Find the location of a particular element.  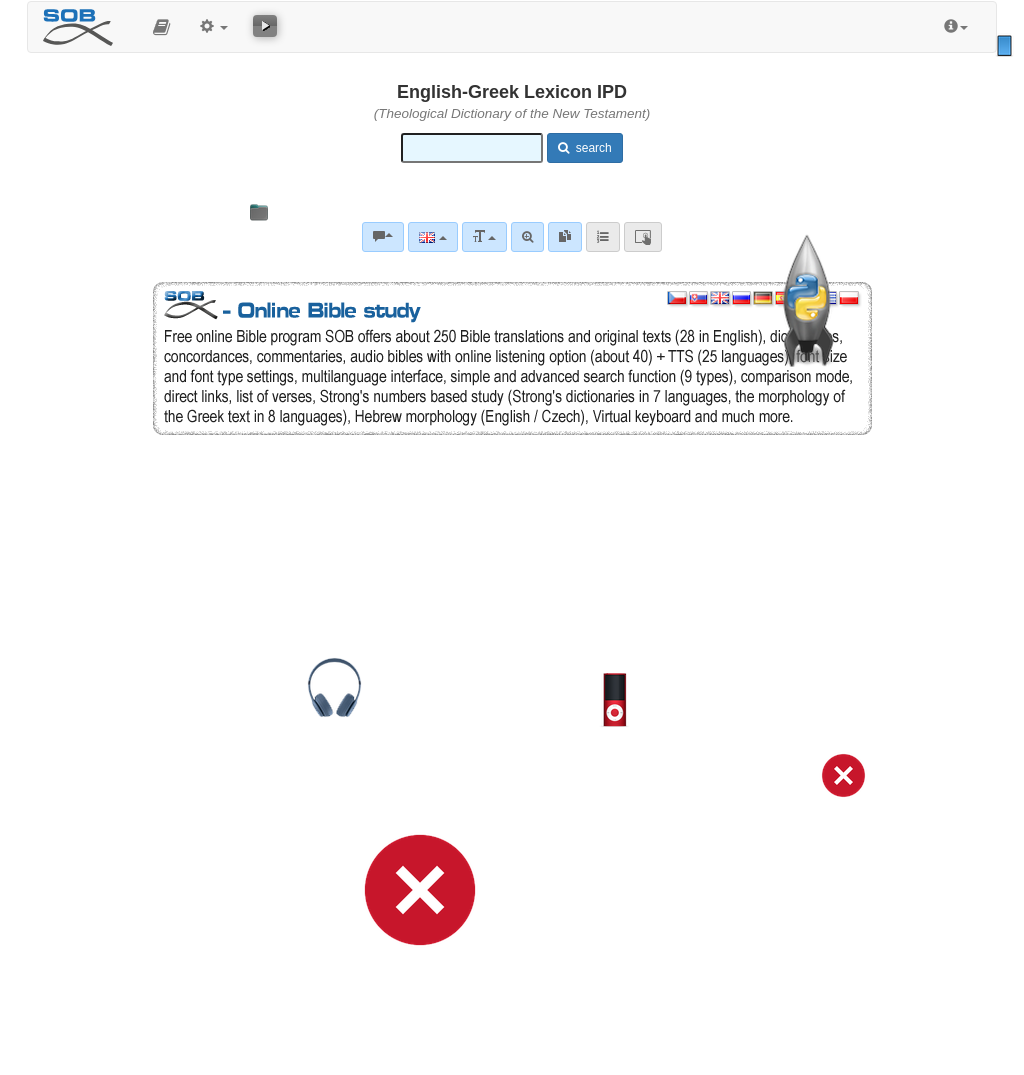

cancel the current action or operation is located at coordinates (843, 775).